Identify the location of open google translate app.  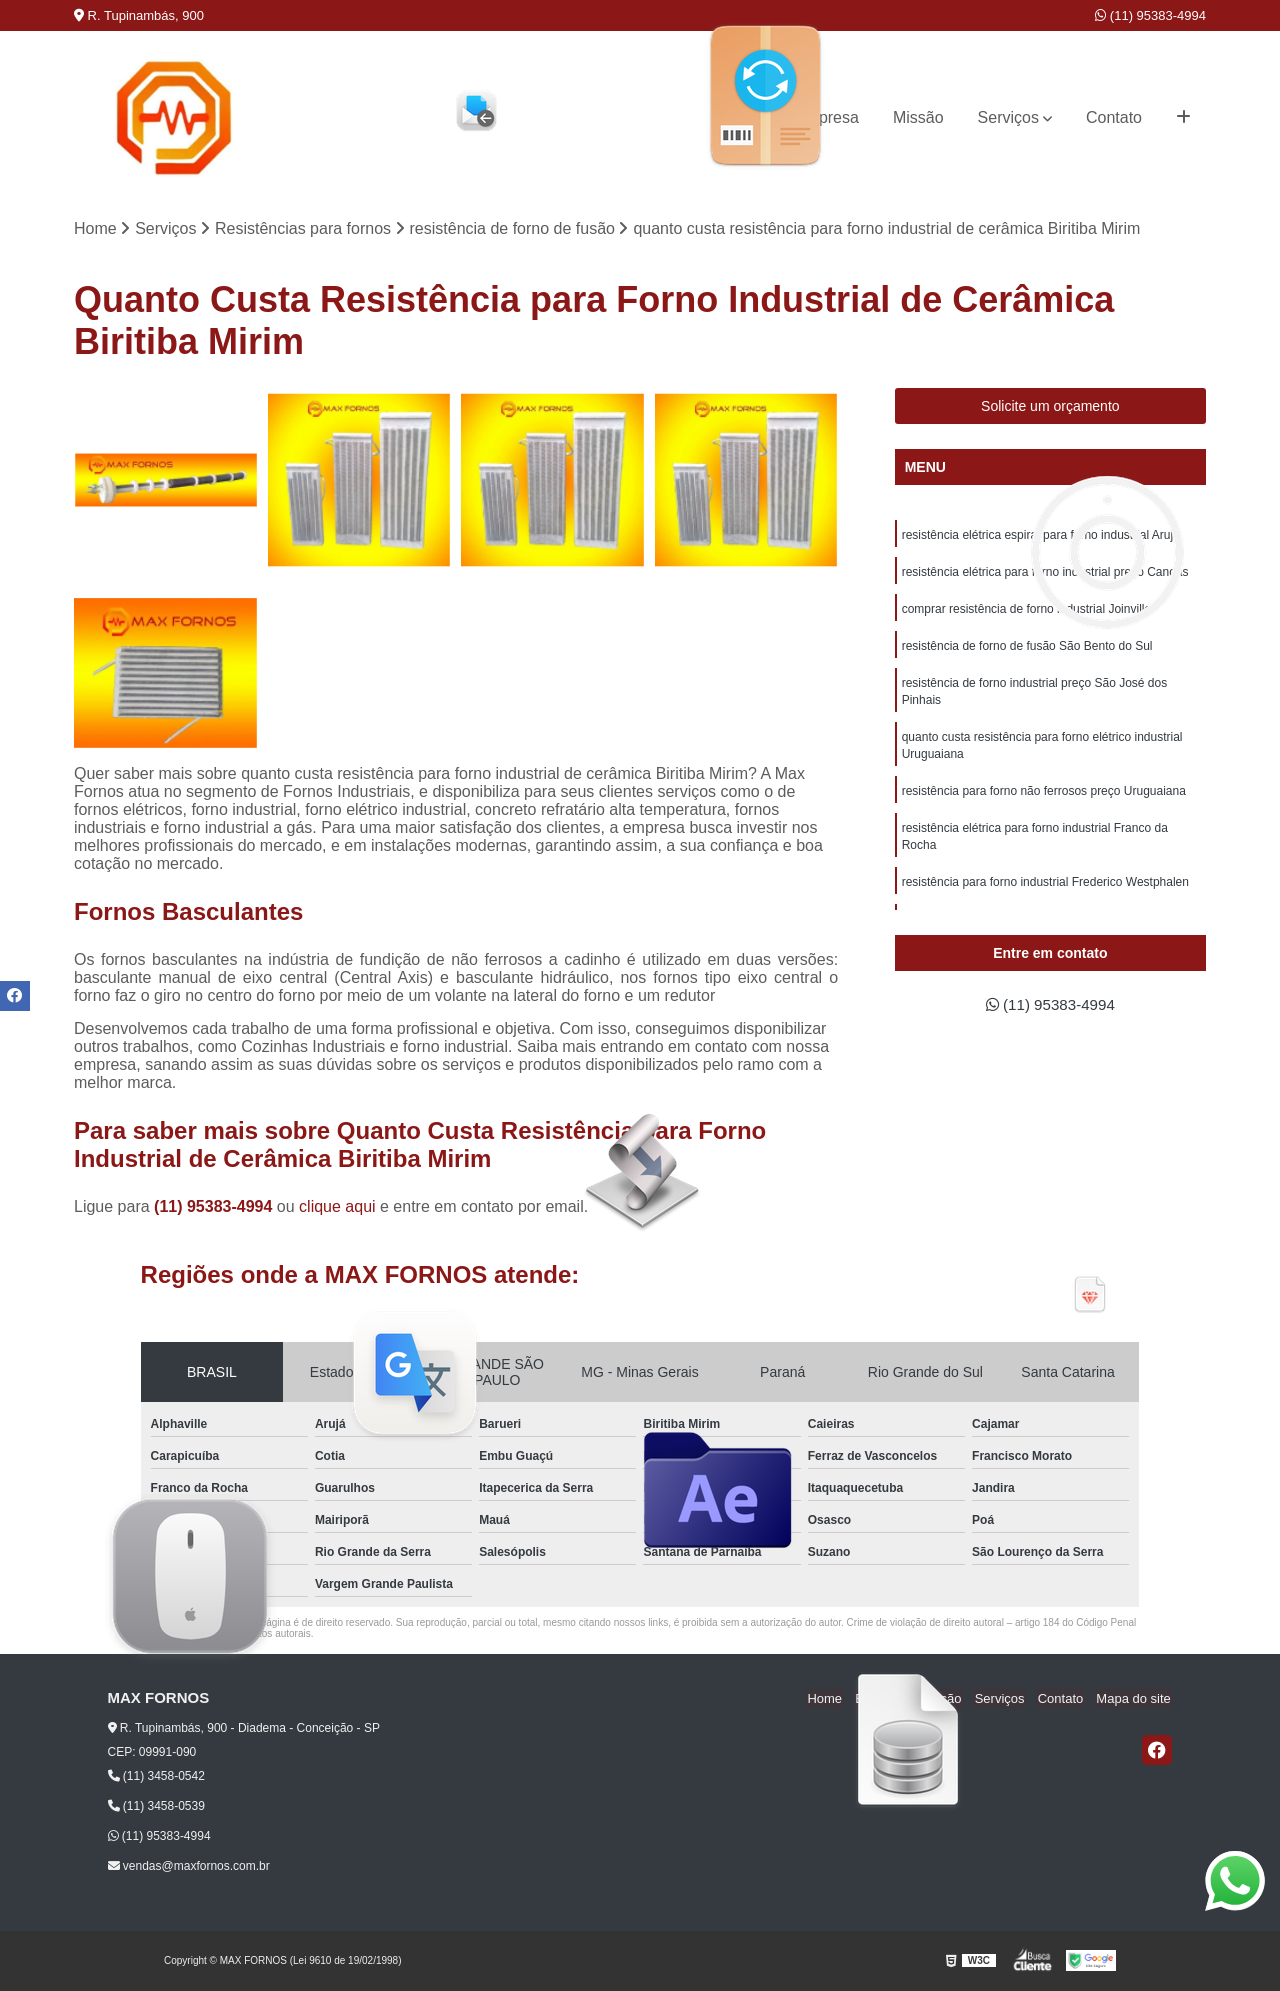
(415, 1373).